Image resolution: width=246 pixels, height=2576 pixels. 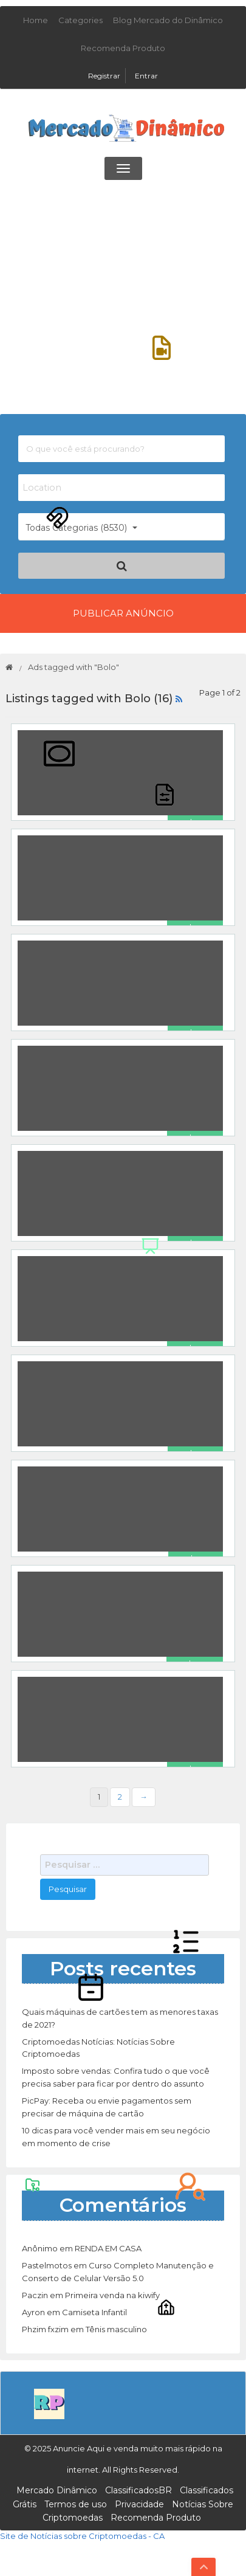 What do you see at coordinates (59, 753) in the screenshot?
I see `apply vignette effect to photo` at bounding box center [59, 753].